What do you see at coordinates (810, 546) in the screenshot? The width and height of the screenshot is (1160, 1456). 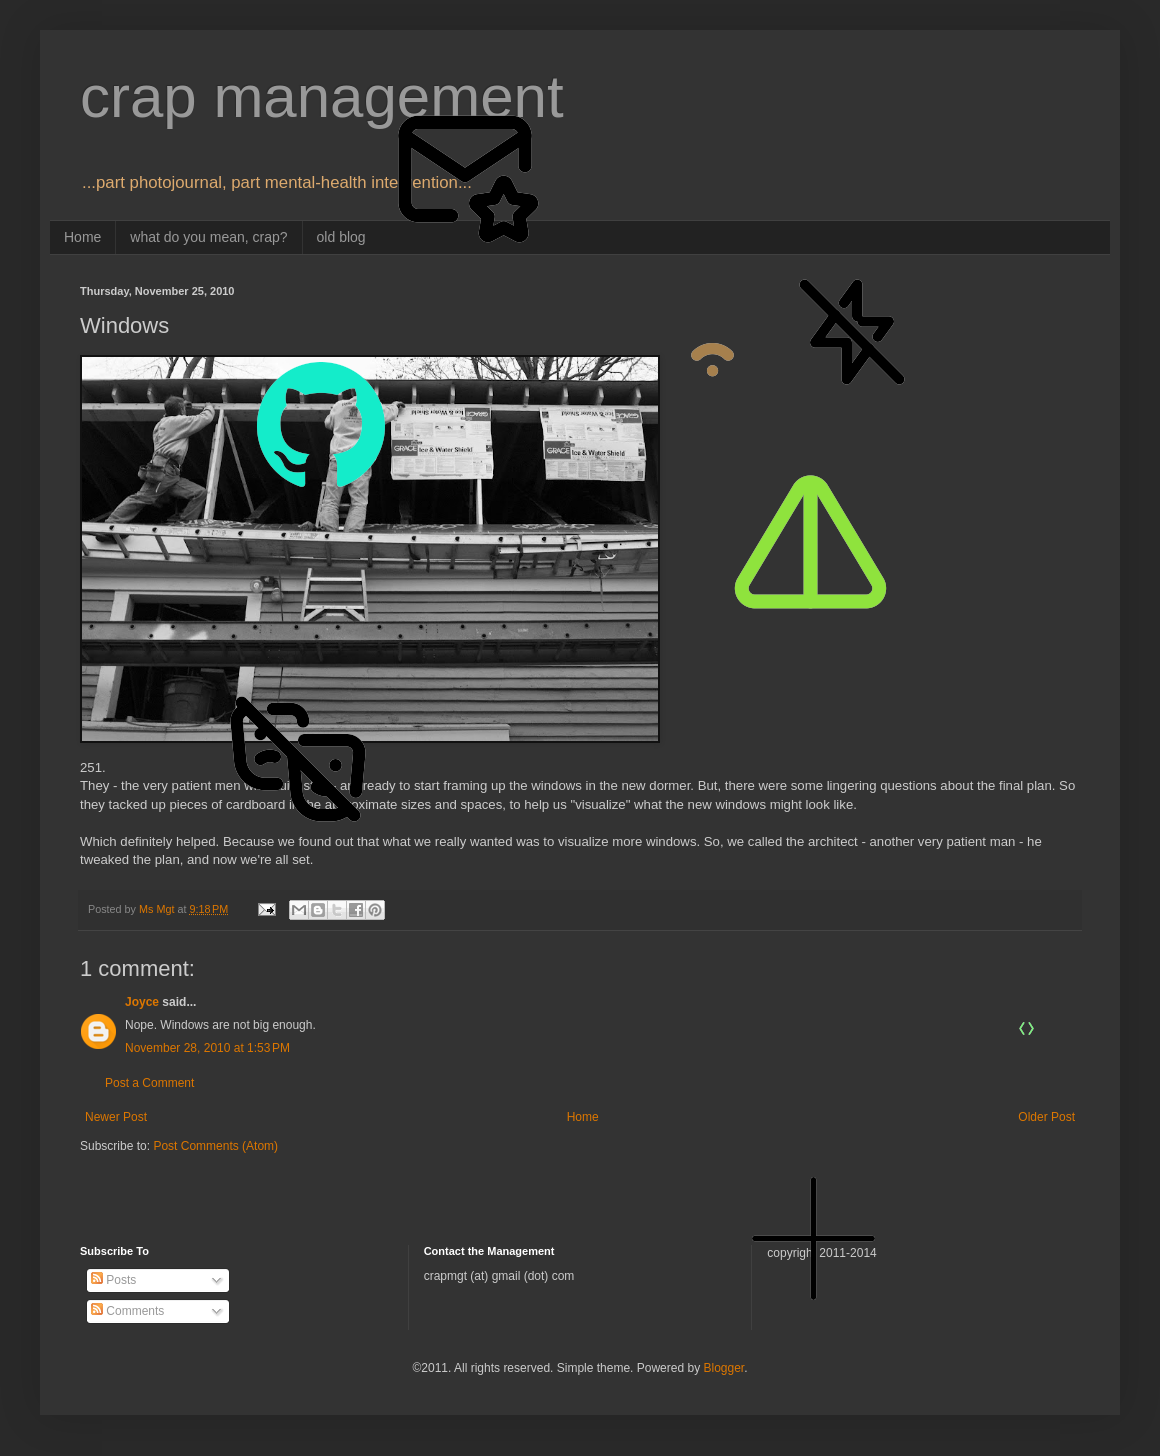 I see `view item details` at bounding box center [810, 546].